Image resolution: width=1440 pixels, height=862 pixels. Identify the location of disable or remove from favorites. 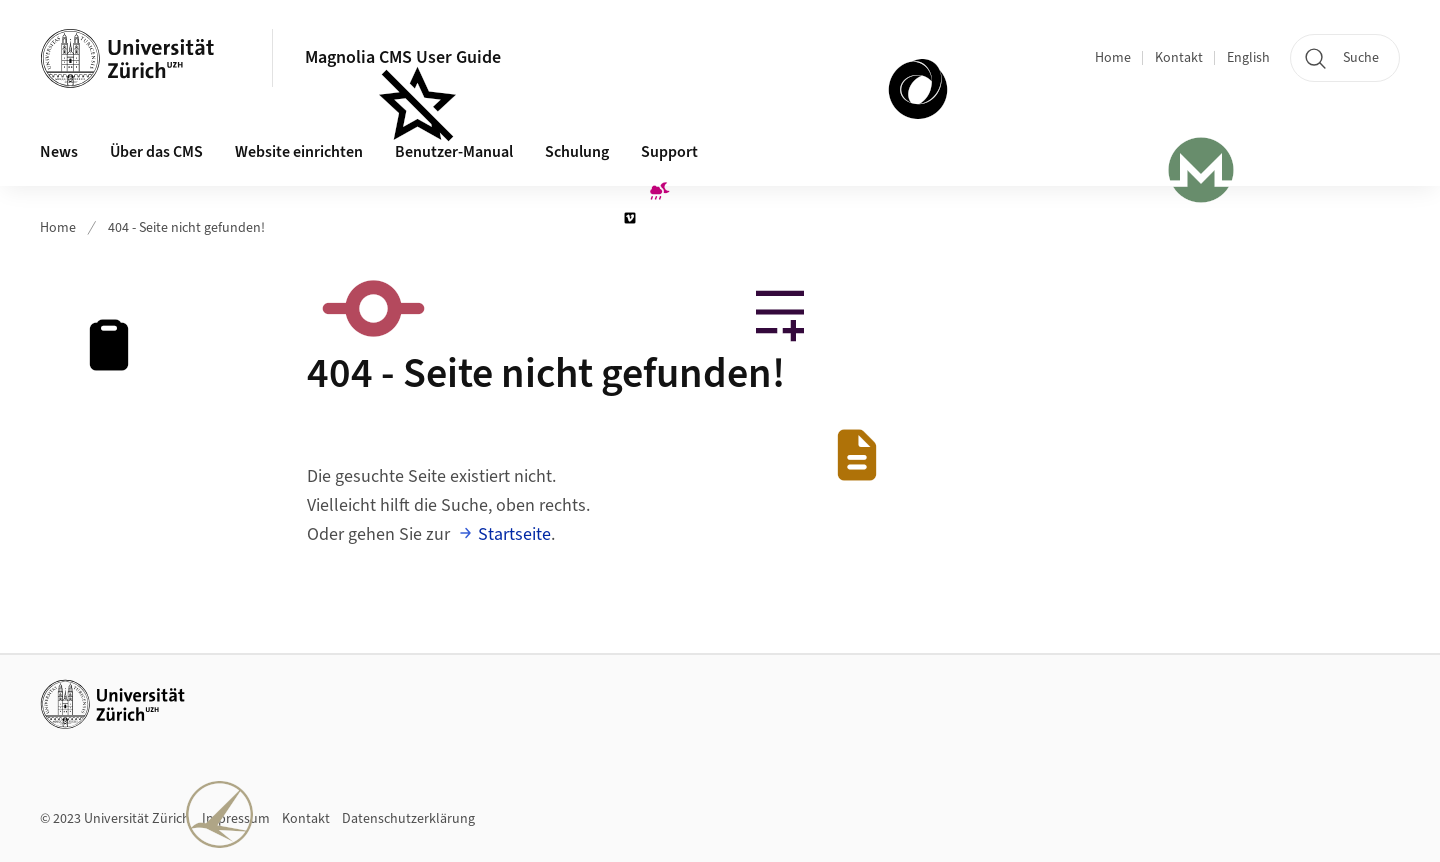
(417, 105).